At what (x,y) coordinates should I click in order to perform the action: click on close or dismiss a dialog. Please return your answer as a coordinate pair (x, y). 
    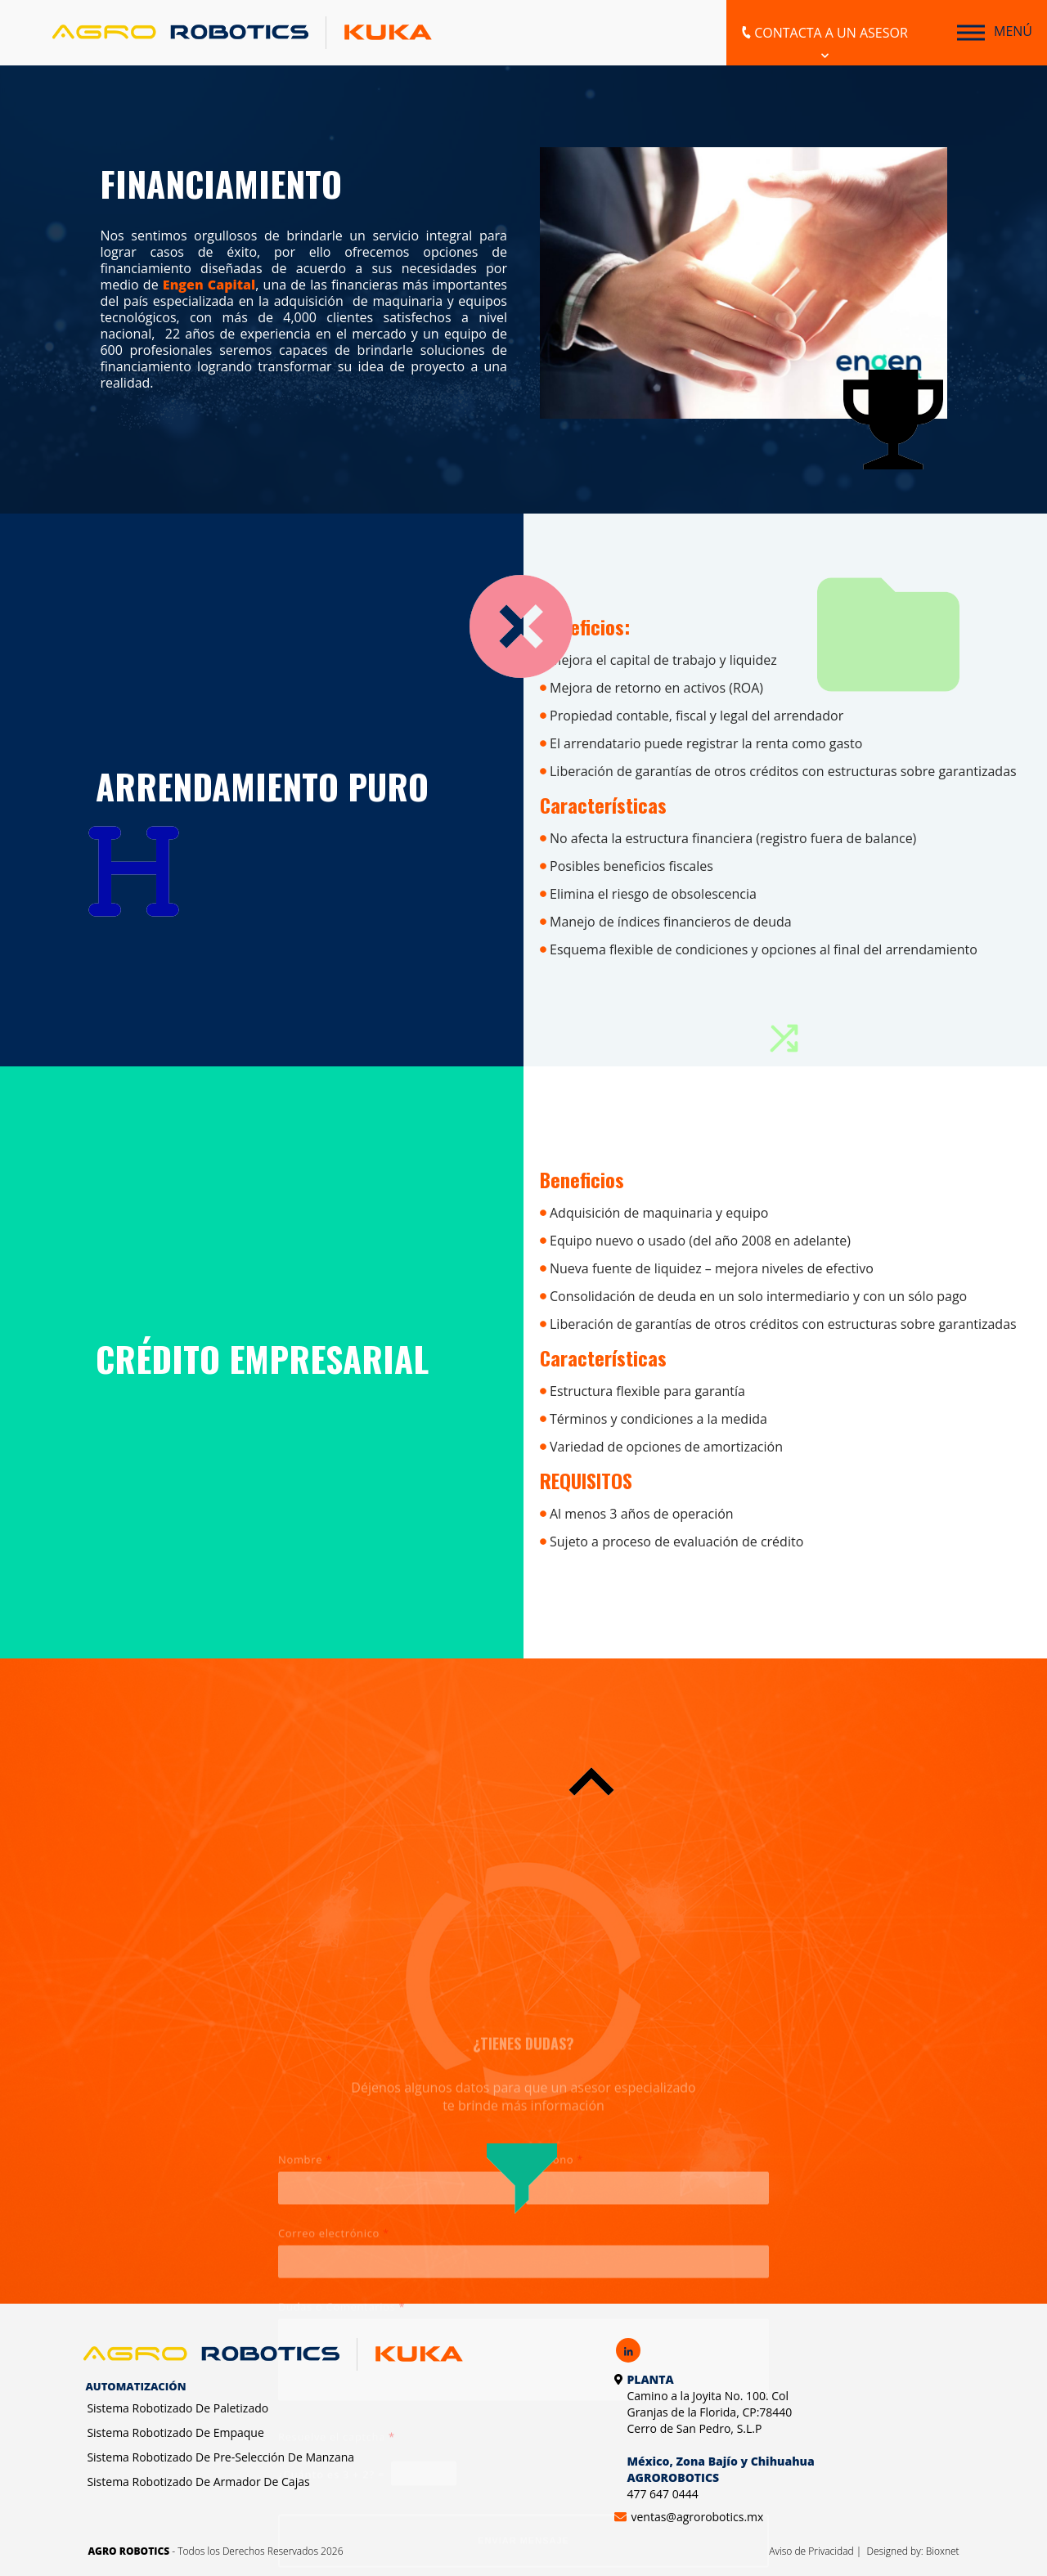
    Looking at the image, I should click on (521, 626).